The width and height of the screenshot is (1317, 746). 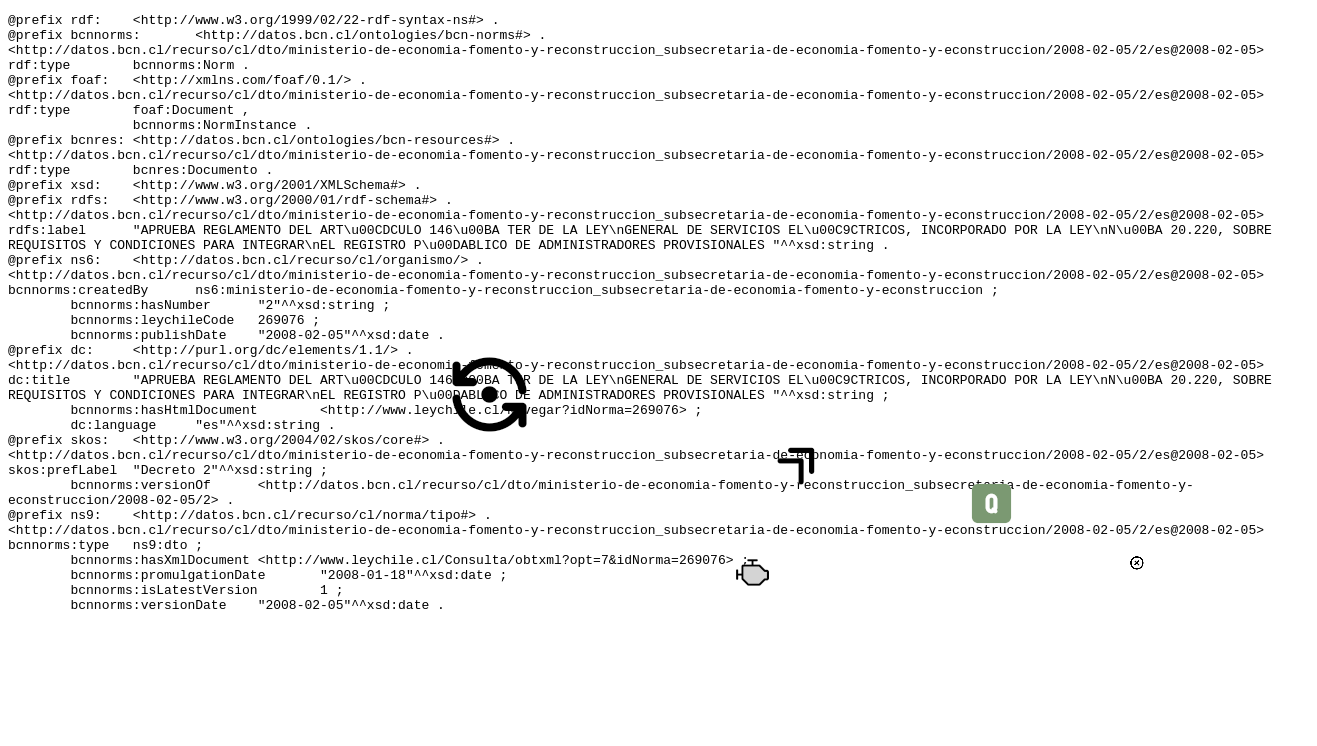 I want to click on represents the letter Q in a keyboard or text input, so click(x=991, y=503).